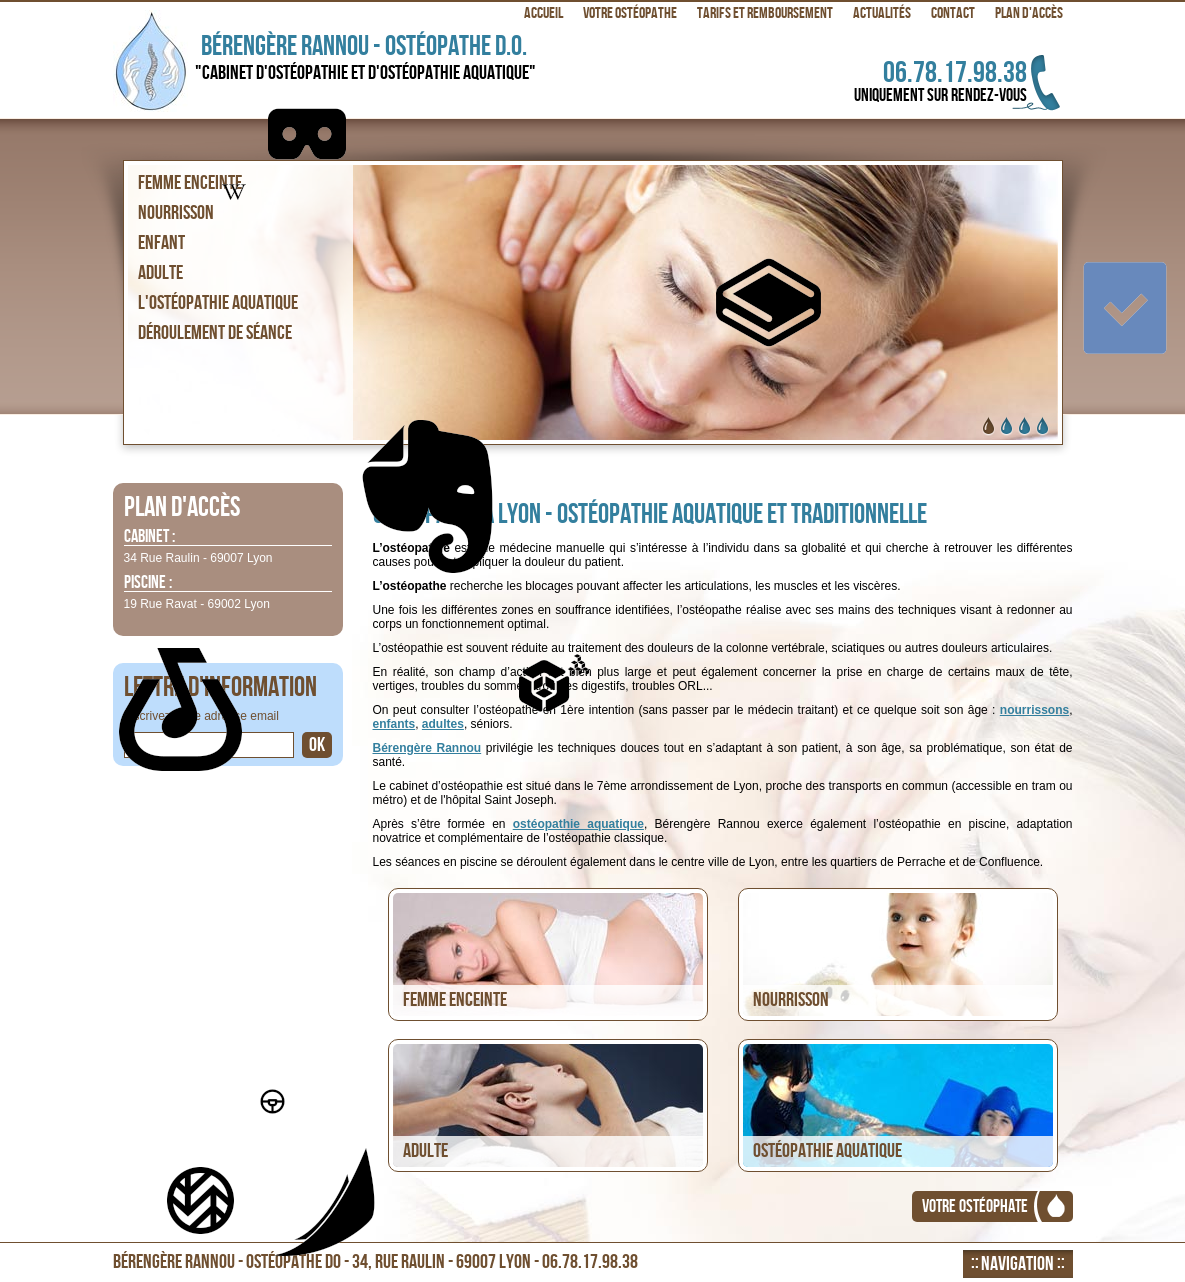 The height and width of the screenshot is (1282, 1185). I want to click on access driving or navigation mode, so click(272, 1101).